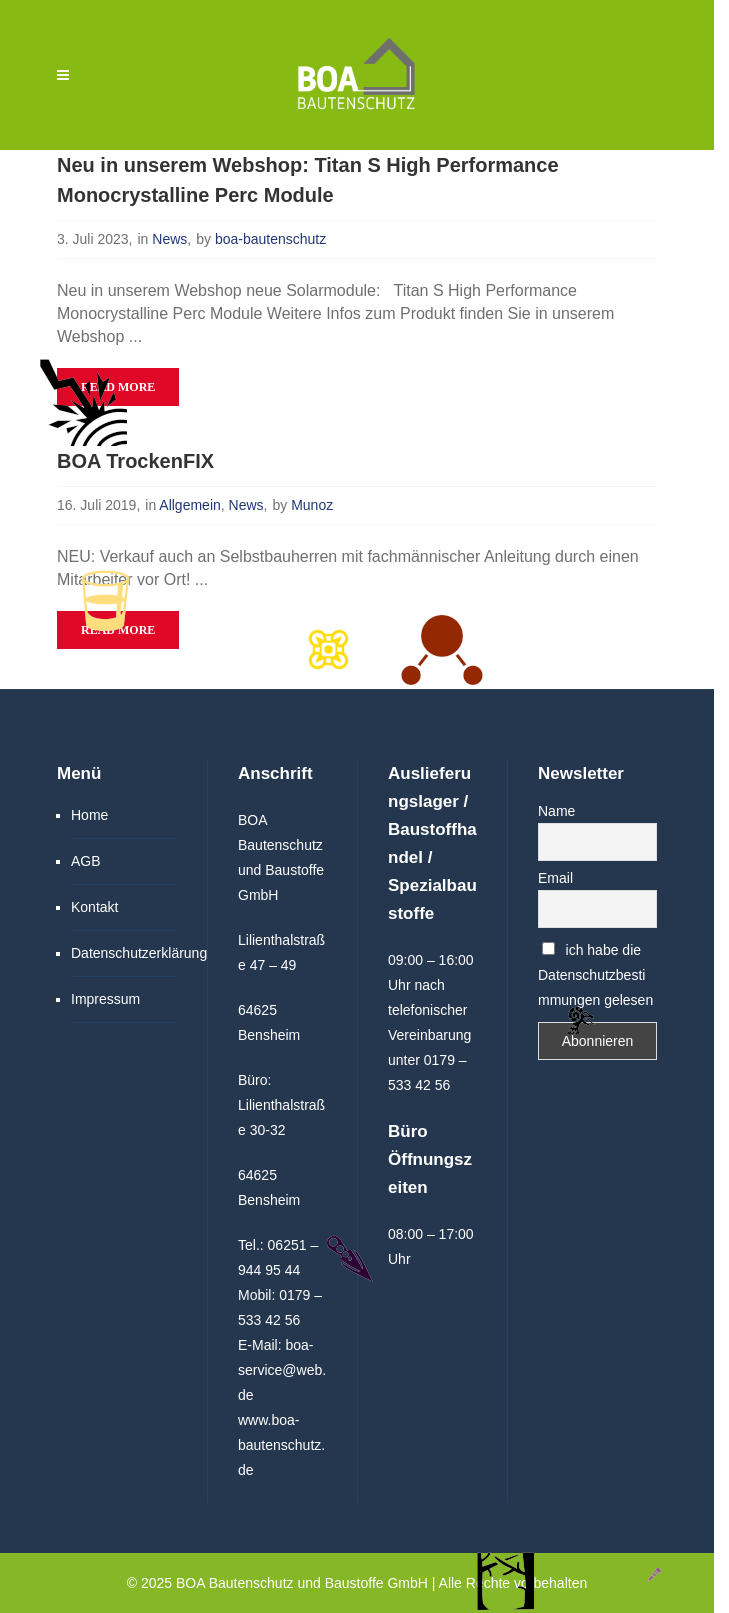  Describe the element at coordinates (505, 1581) in the screenshot. I see `enter a forest zone or nature area` at that location.